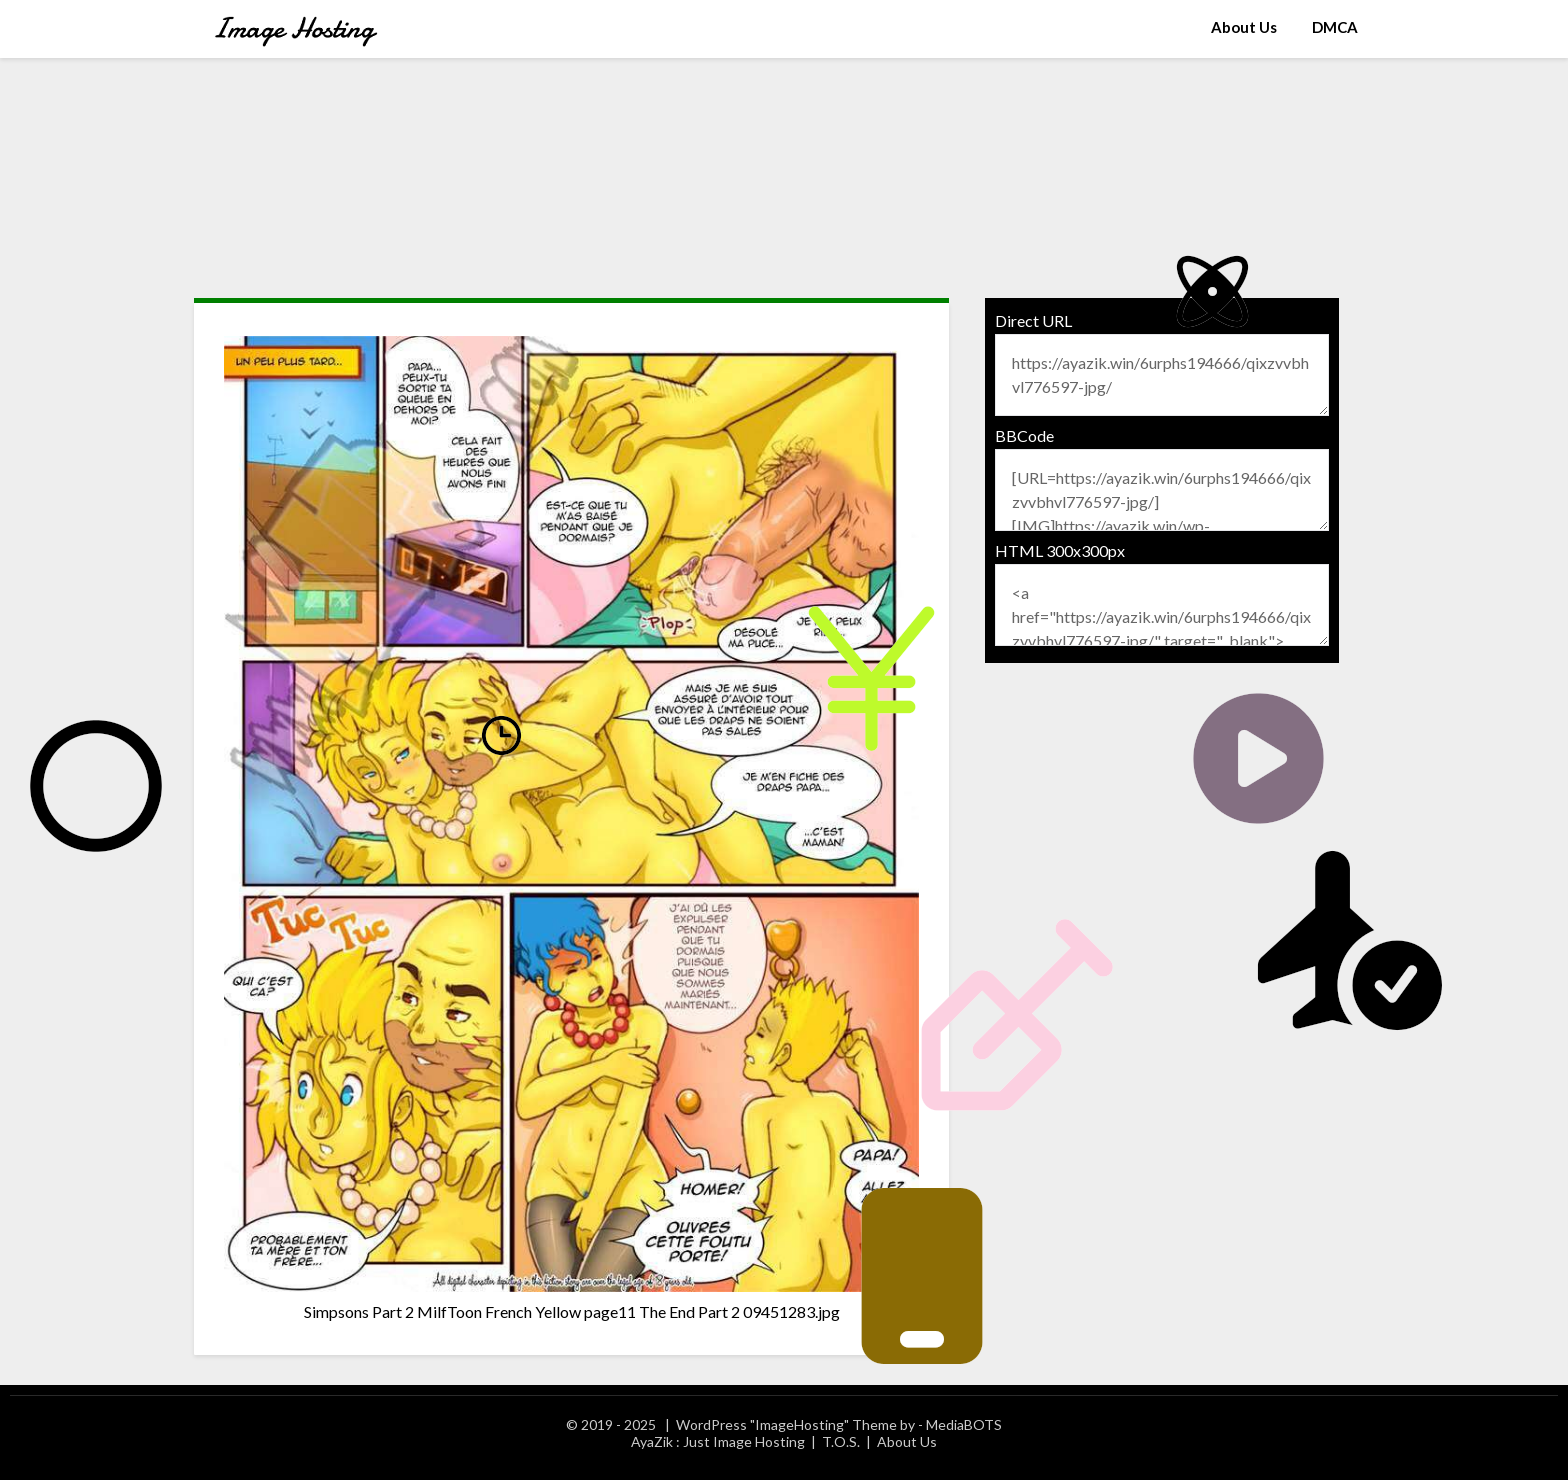 Image resolution: width=1568 pixels, height=1480 pixels. I want to click on flight booking confirmed, so click(1342, 940).